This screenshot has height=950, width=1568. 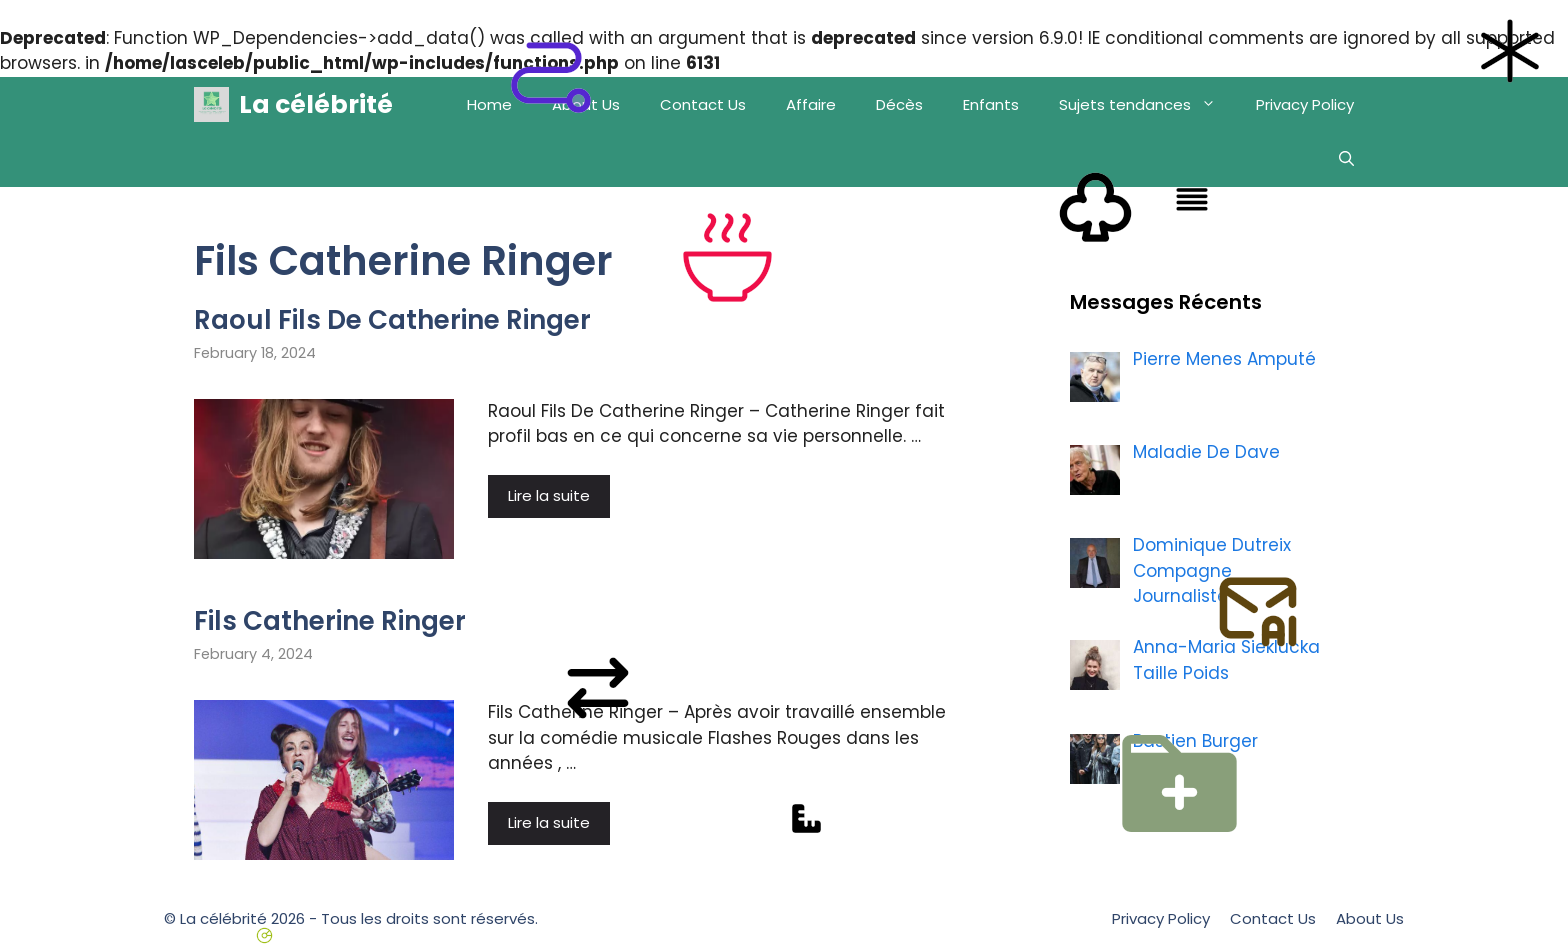 What do you see at coordinates (1258, 608) in the screenshot?
I see `access AI-powered email features` at bounding box center [1258, 608].